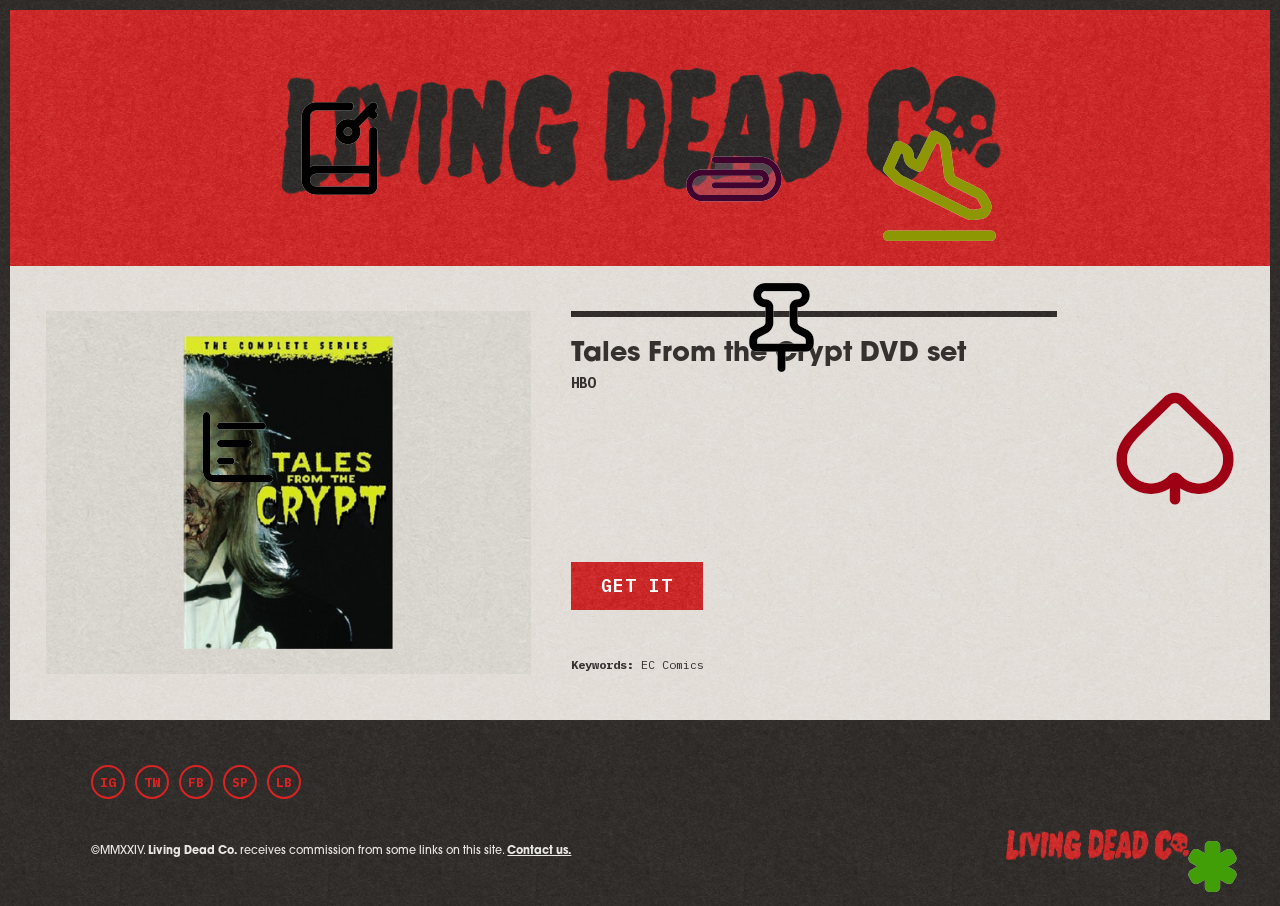 The width and height of the screenshot is (1280, 906). I want to click on indicates arriving flight status, so click(939, 184).